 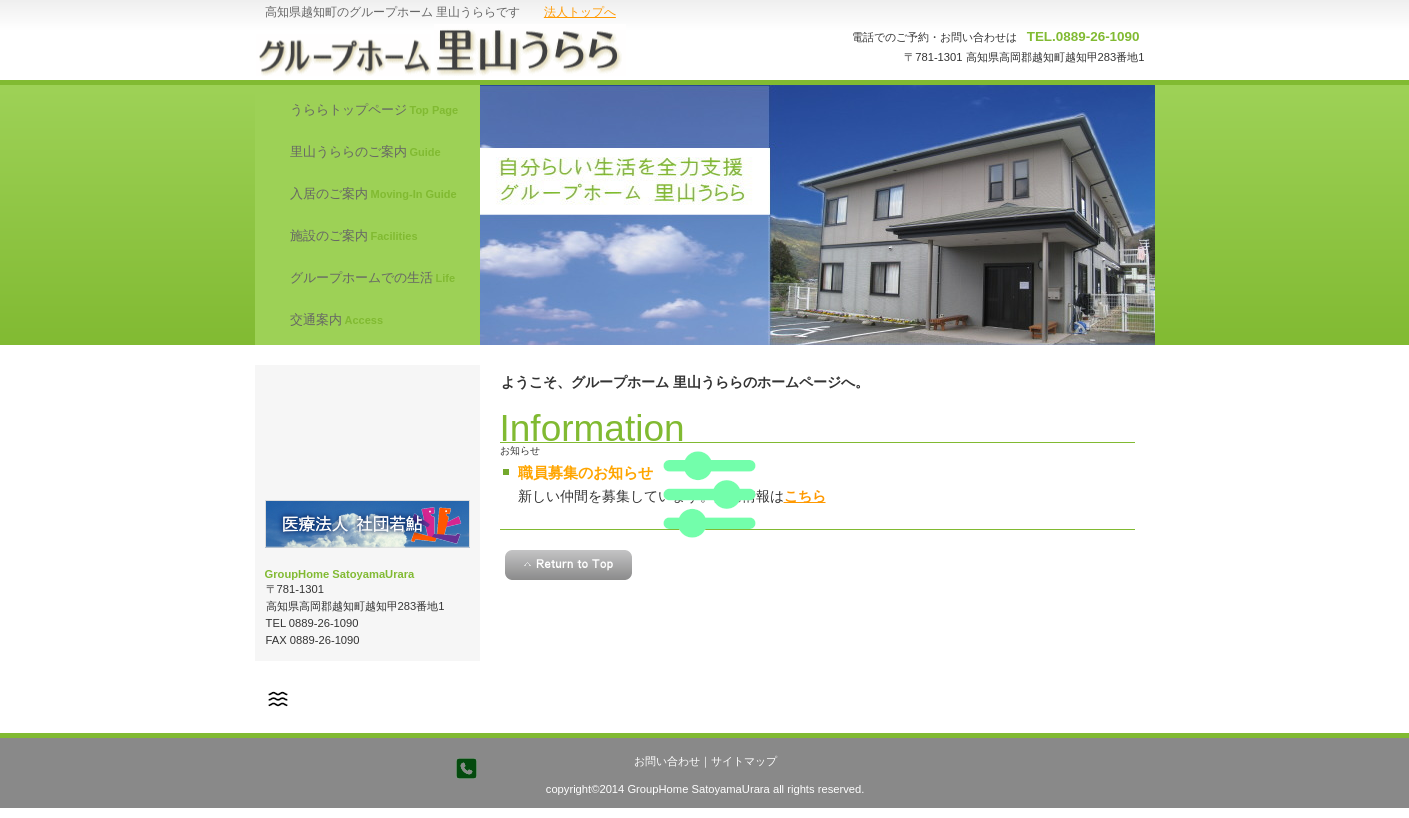 I want to click on indicates water or aquatic features, so click(x=278, y=699).